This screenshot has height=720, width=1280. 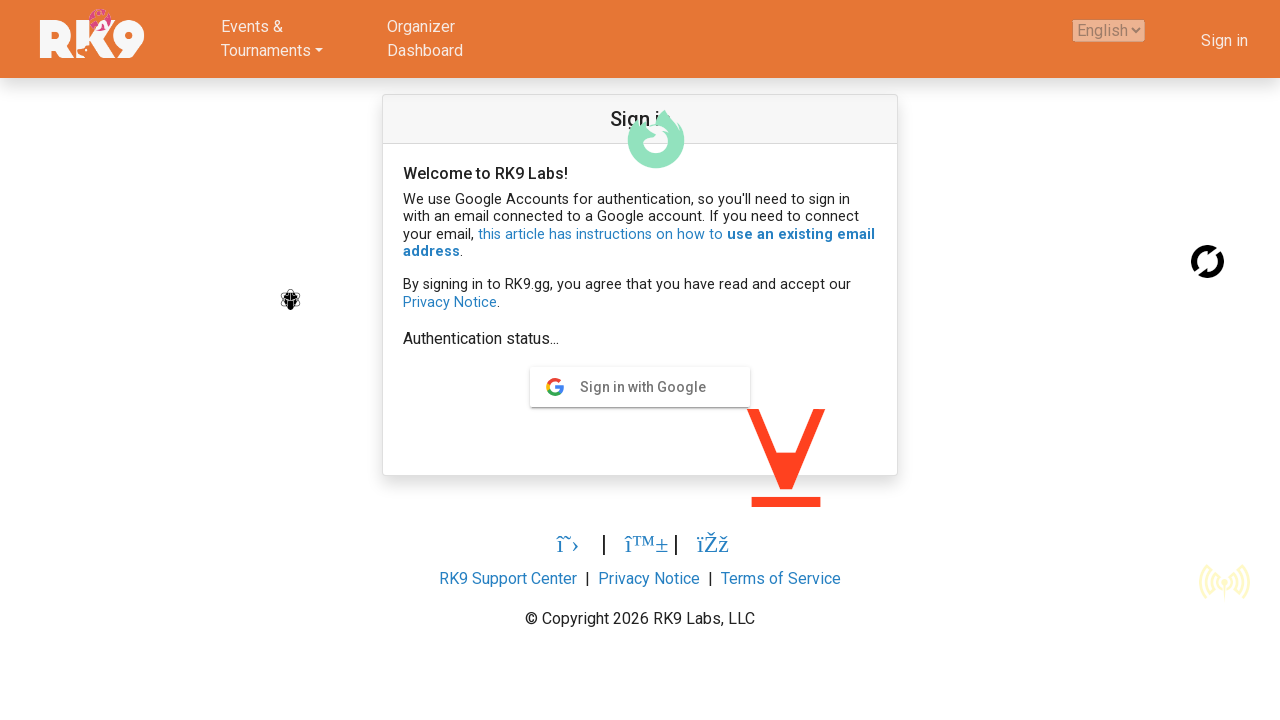 What do you see at coordinates (786, 458) in the screenshot?
I see `visit viblo platform` at bounding box center [786, 458].